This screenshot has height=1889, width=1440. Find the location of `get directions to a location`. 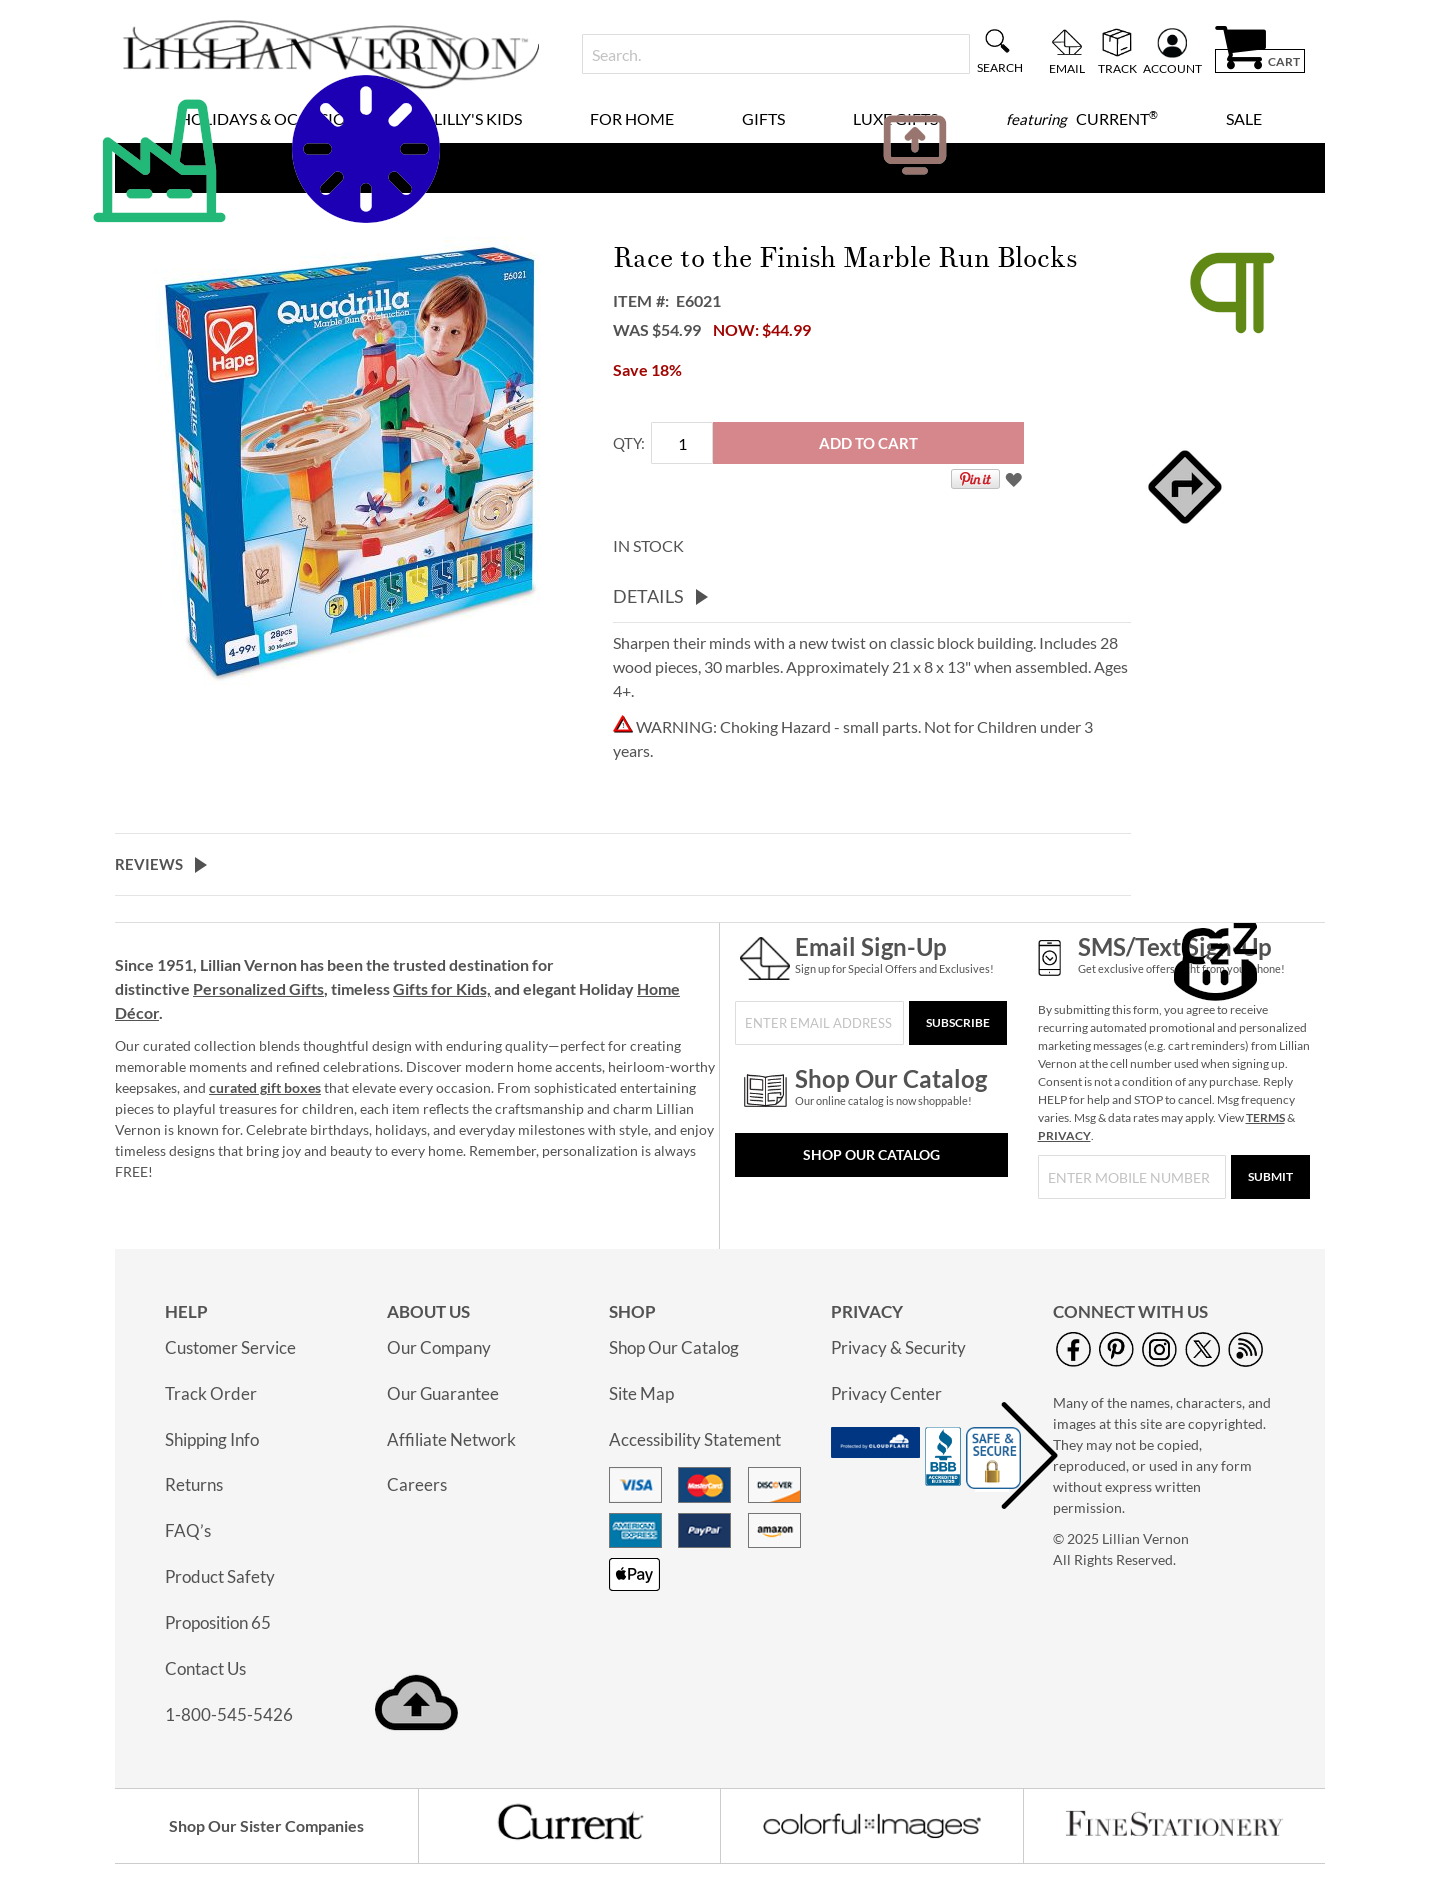

get directions to a location is located at coordinates (1185, 487).